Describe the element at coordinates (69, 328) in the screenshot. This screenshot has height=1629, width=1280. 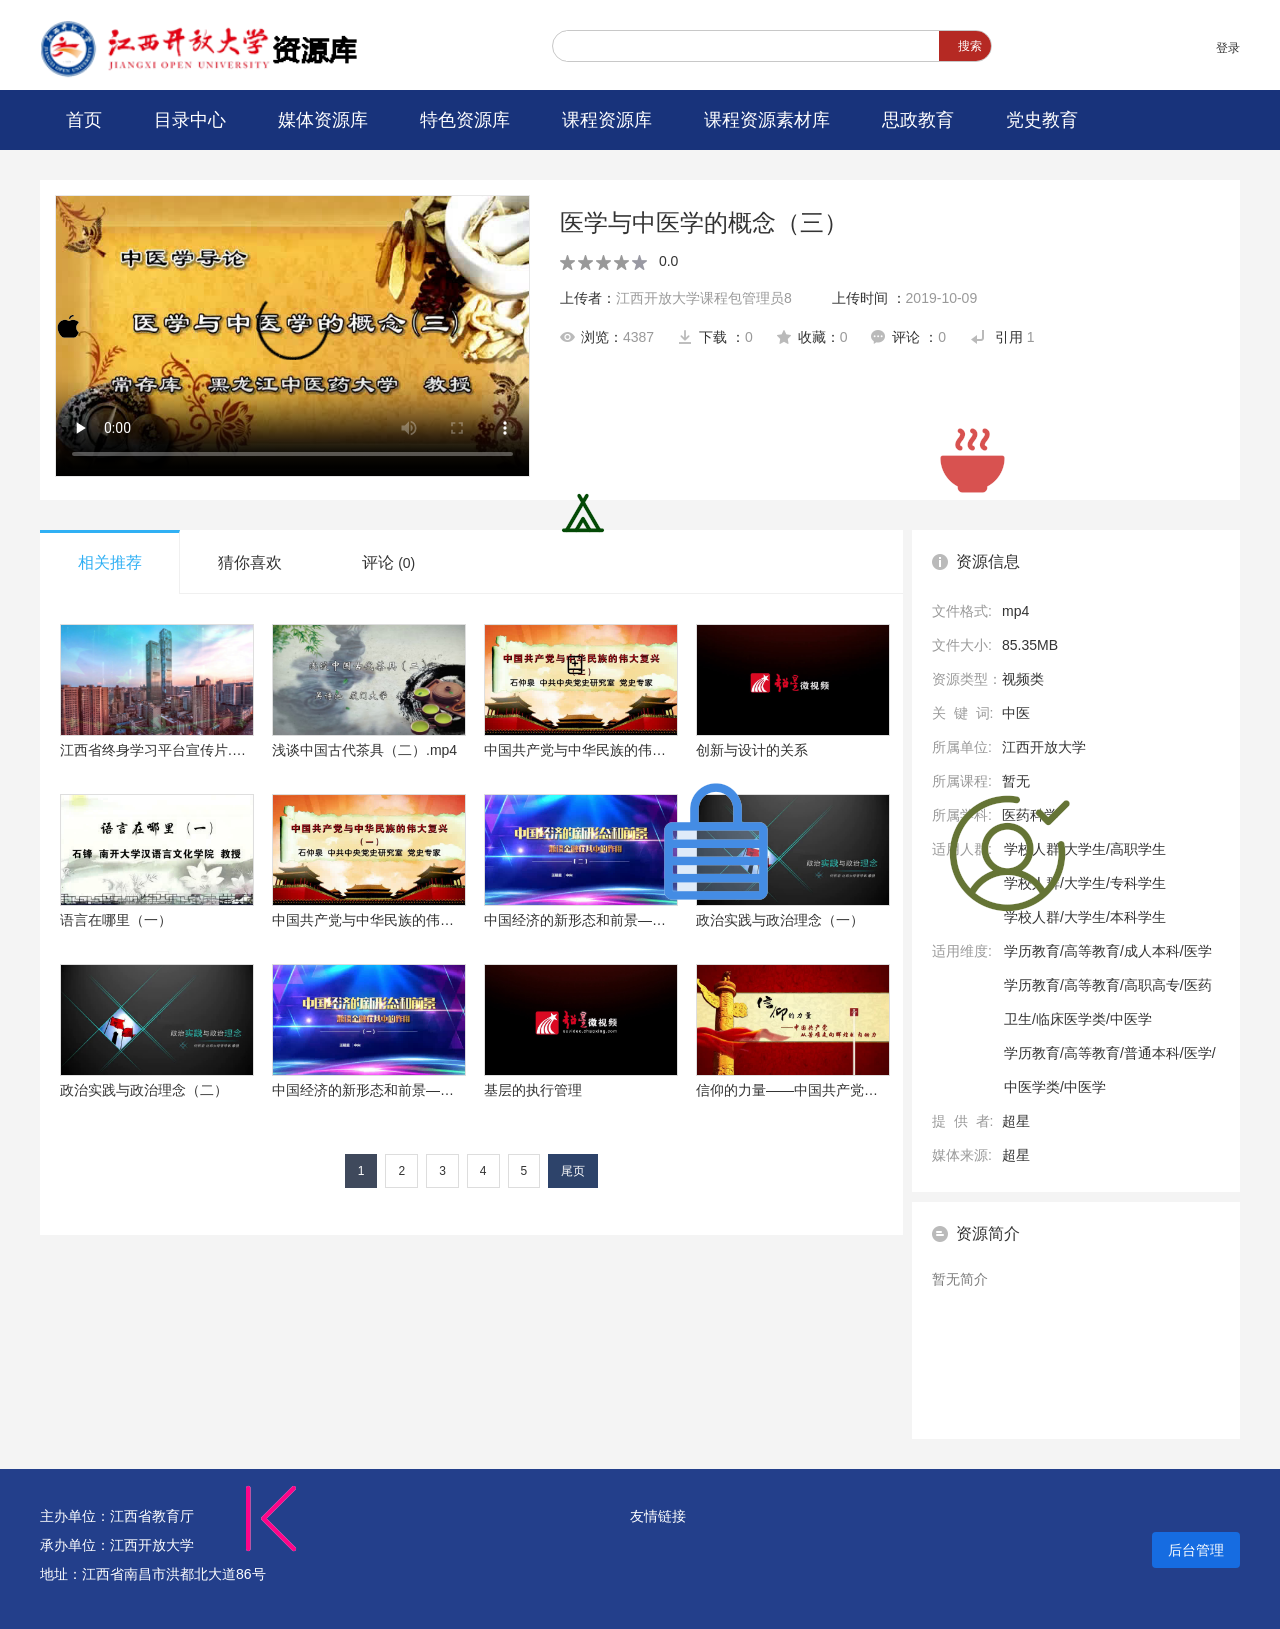
I see `apple brand or product indicator` at that location.